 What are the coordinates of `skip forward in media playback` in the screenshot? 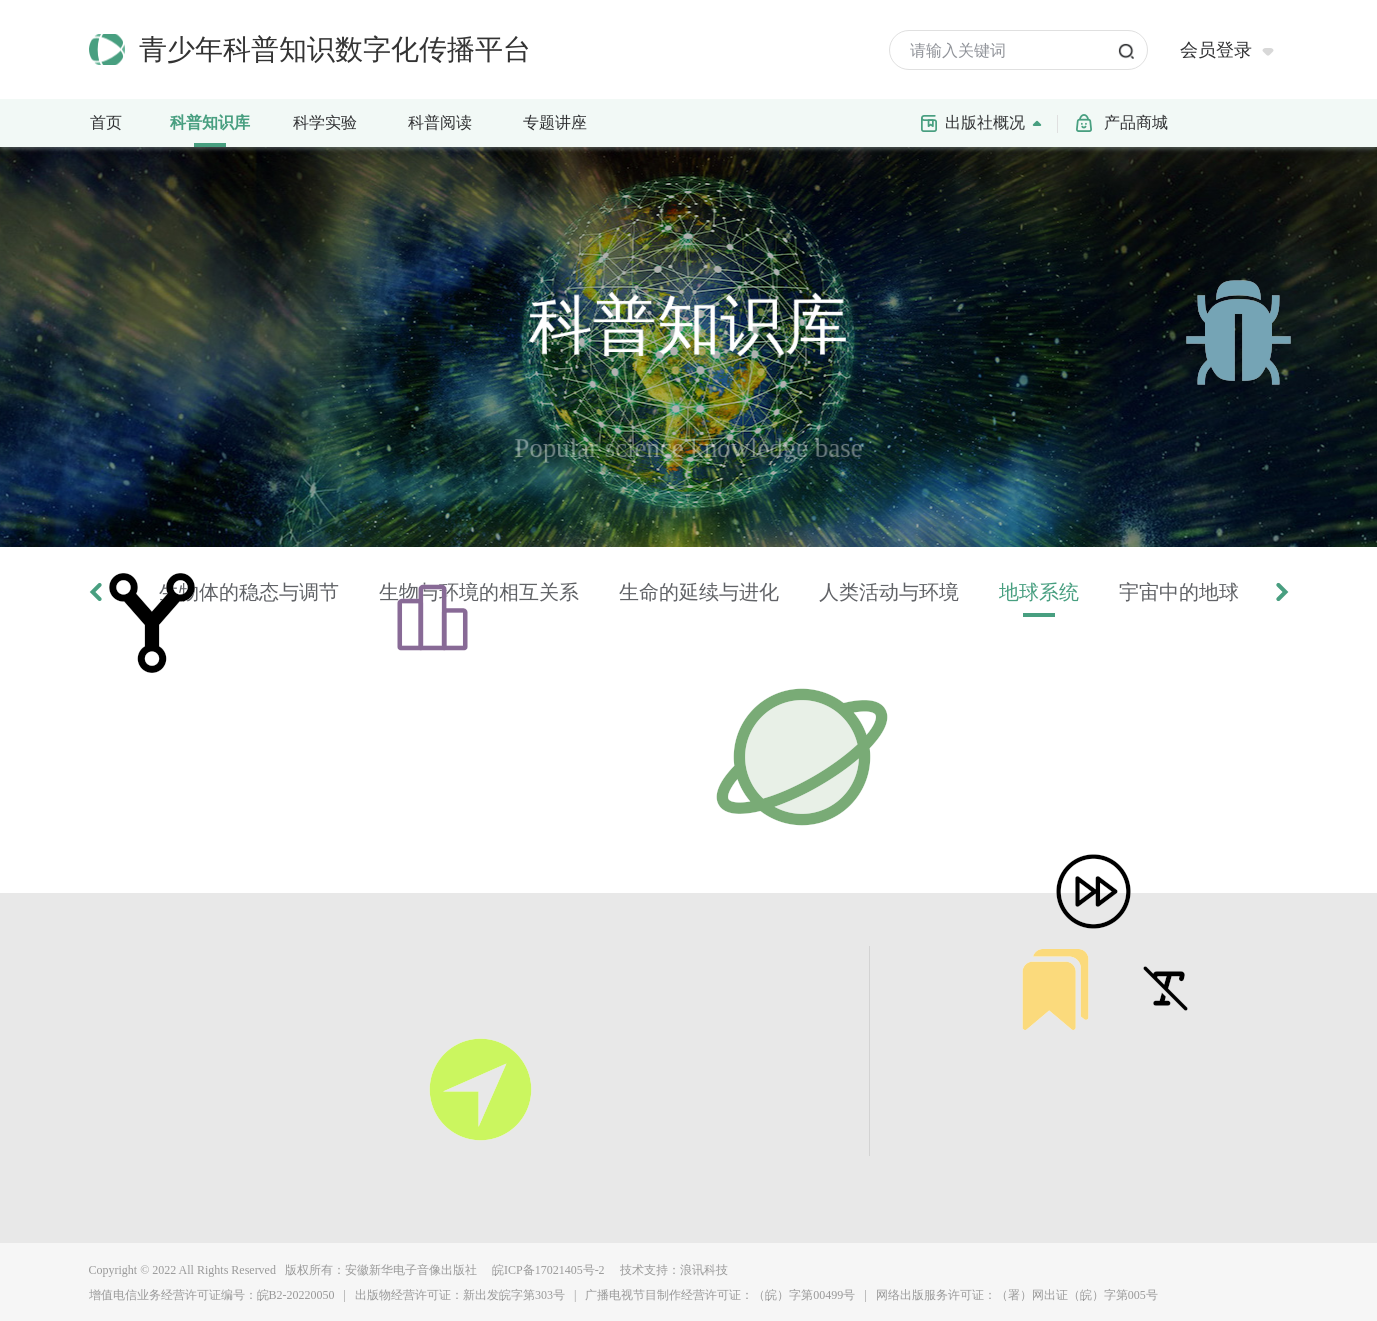 It's located at (1093, 891).